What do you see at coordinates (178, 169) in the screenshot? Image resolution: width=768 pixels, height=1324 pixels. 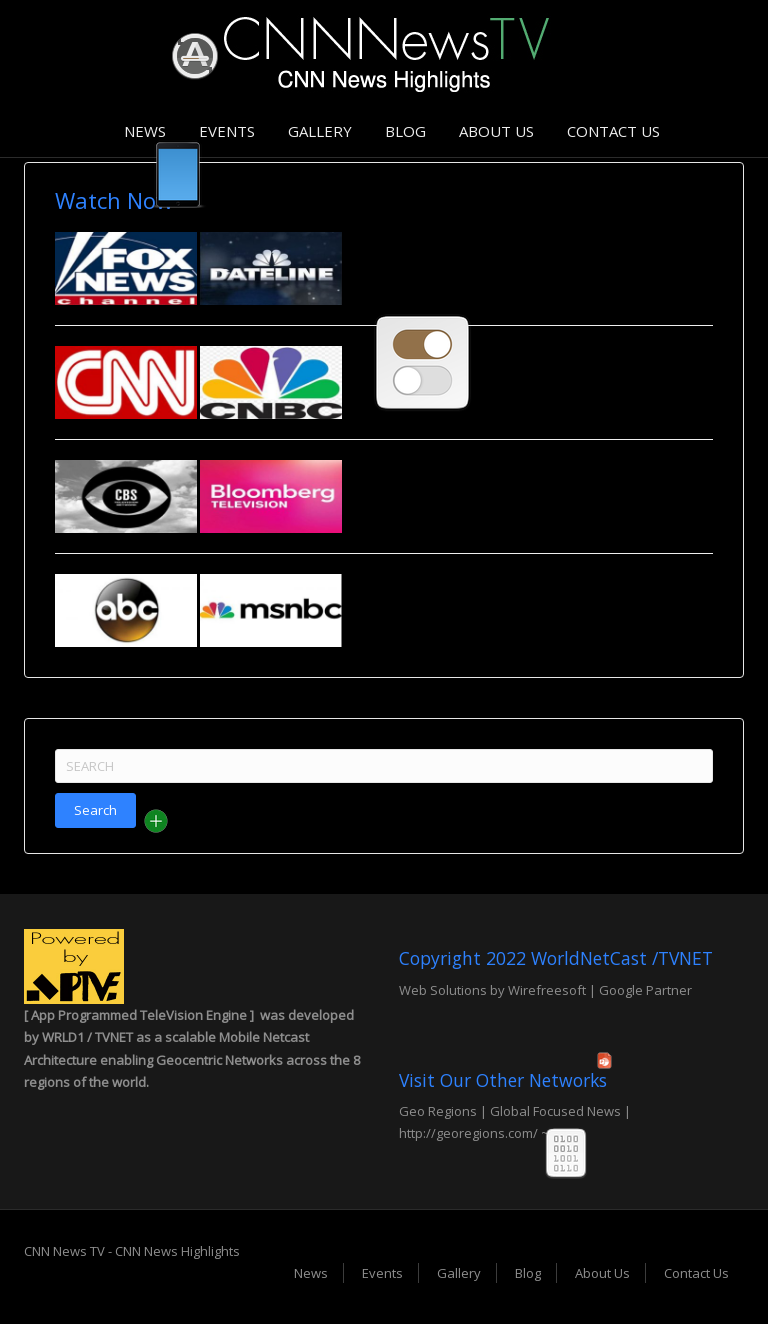 I see `manage connected iPad mini device` at bounding box center [178, 169].